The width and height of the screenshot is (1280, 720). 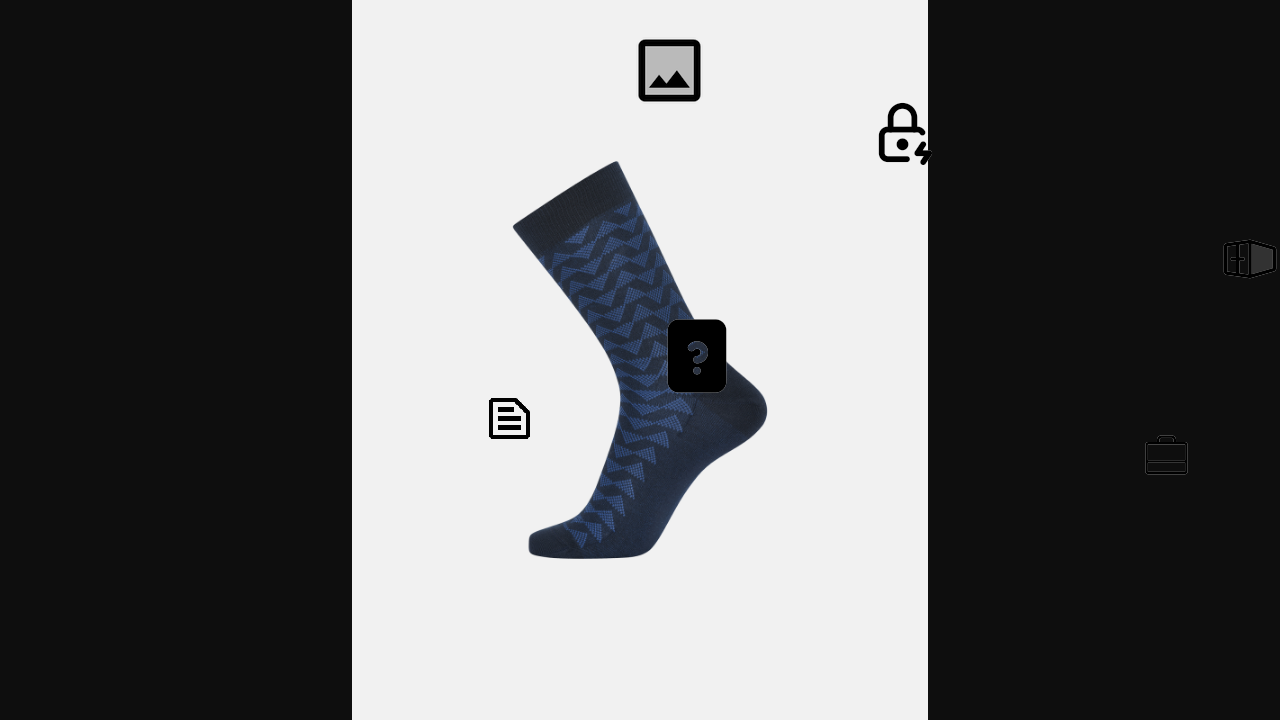 I want to click on view text document or note, so click(x=509, y=418).